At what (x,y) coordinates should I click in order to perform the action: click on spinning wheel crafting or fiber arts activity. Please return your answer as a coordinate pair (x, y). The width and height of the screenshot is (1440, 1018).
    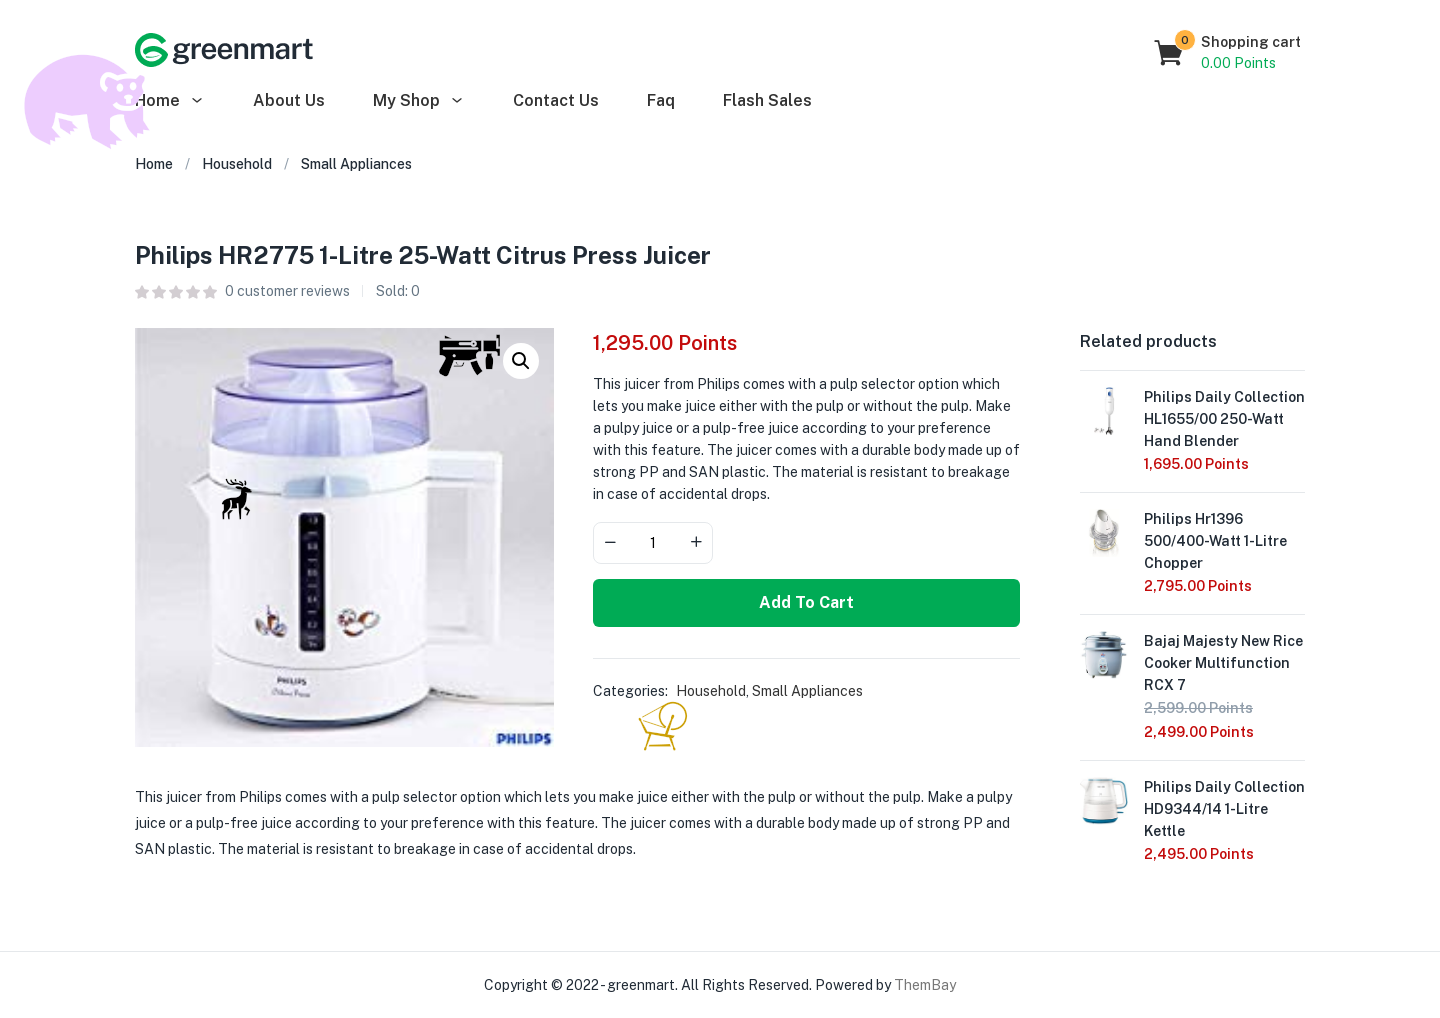
    Looking at the image, I should click on (662, 726).